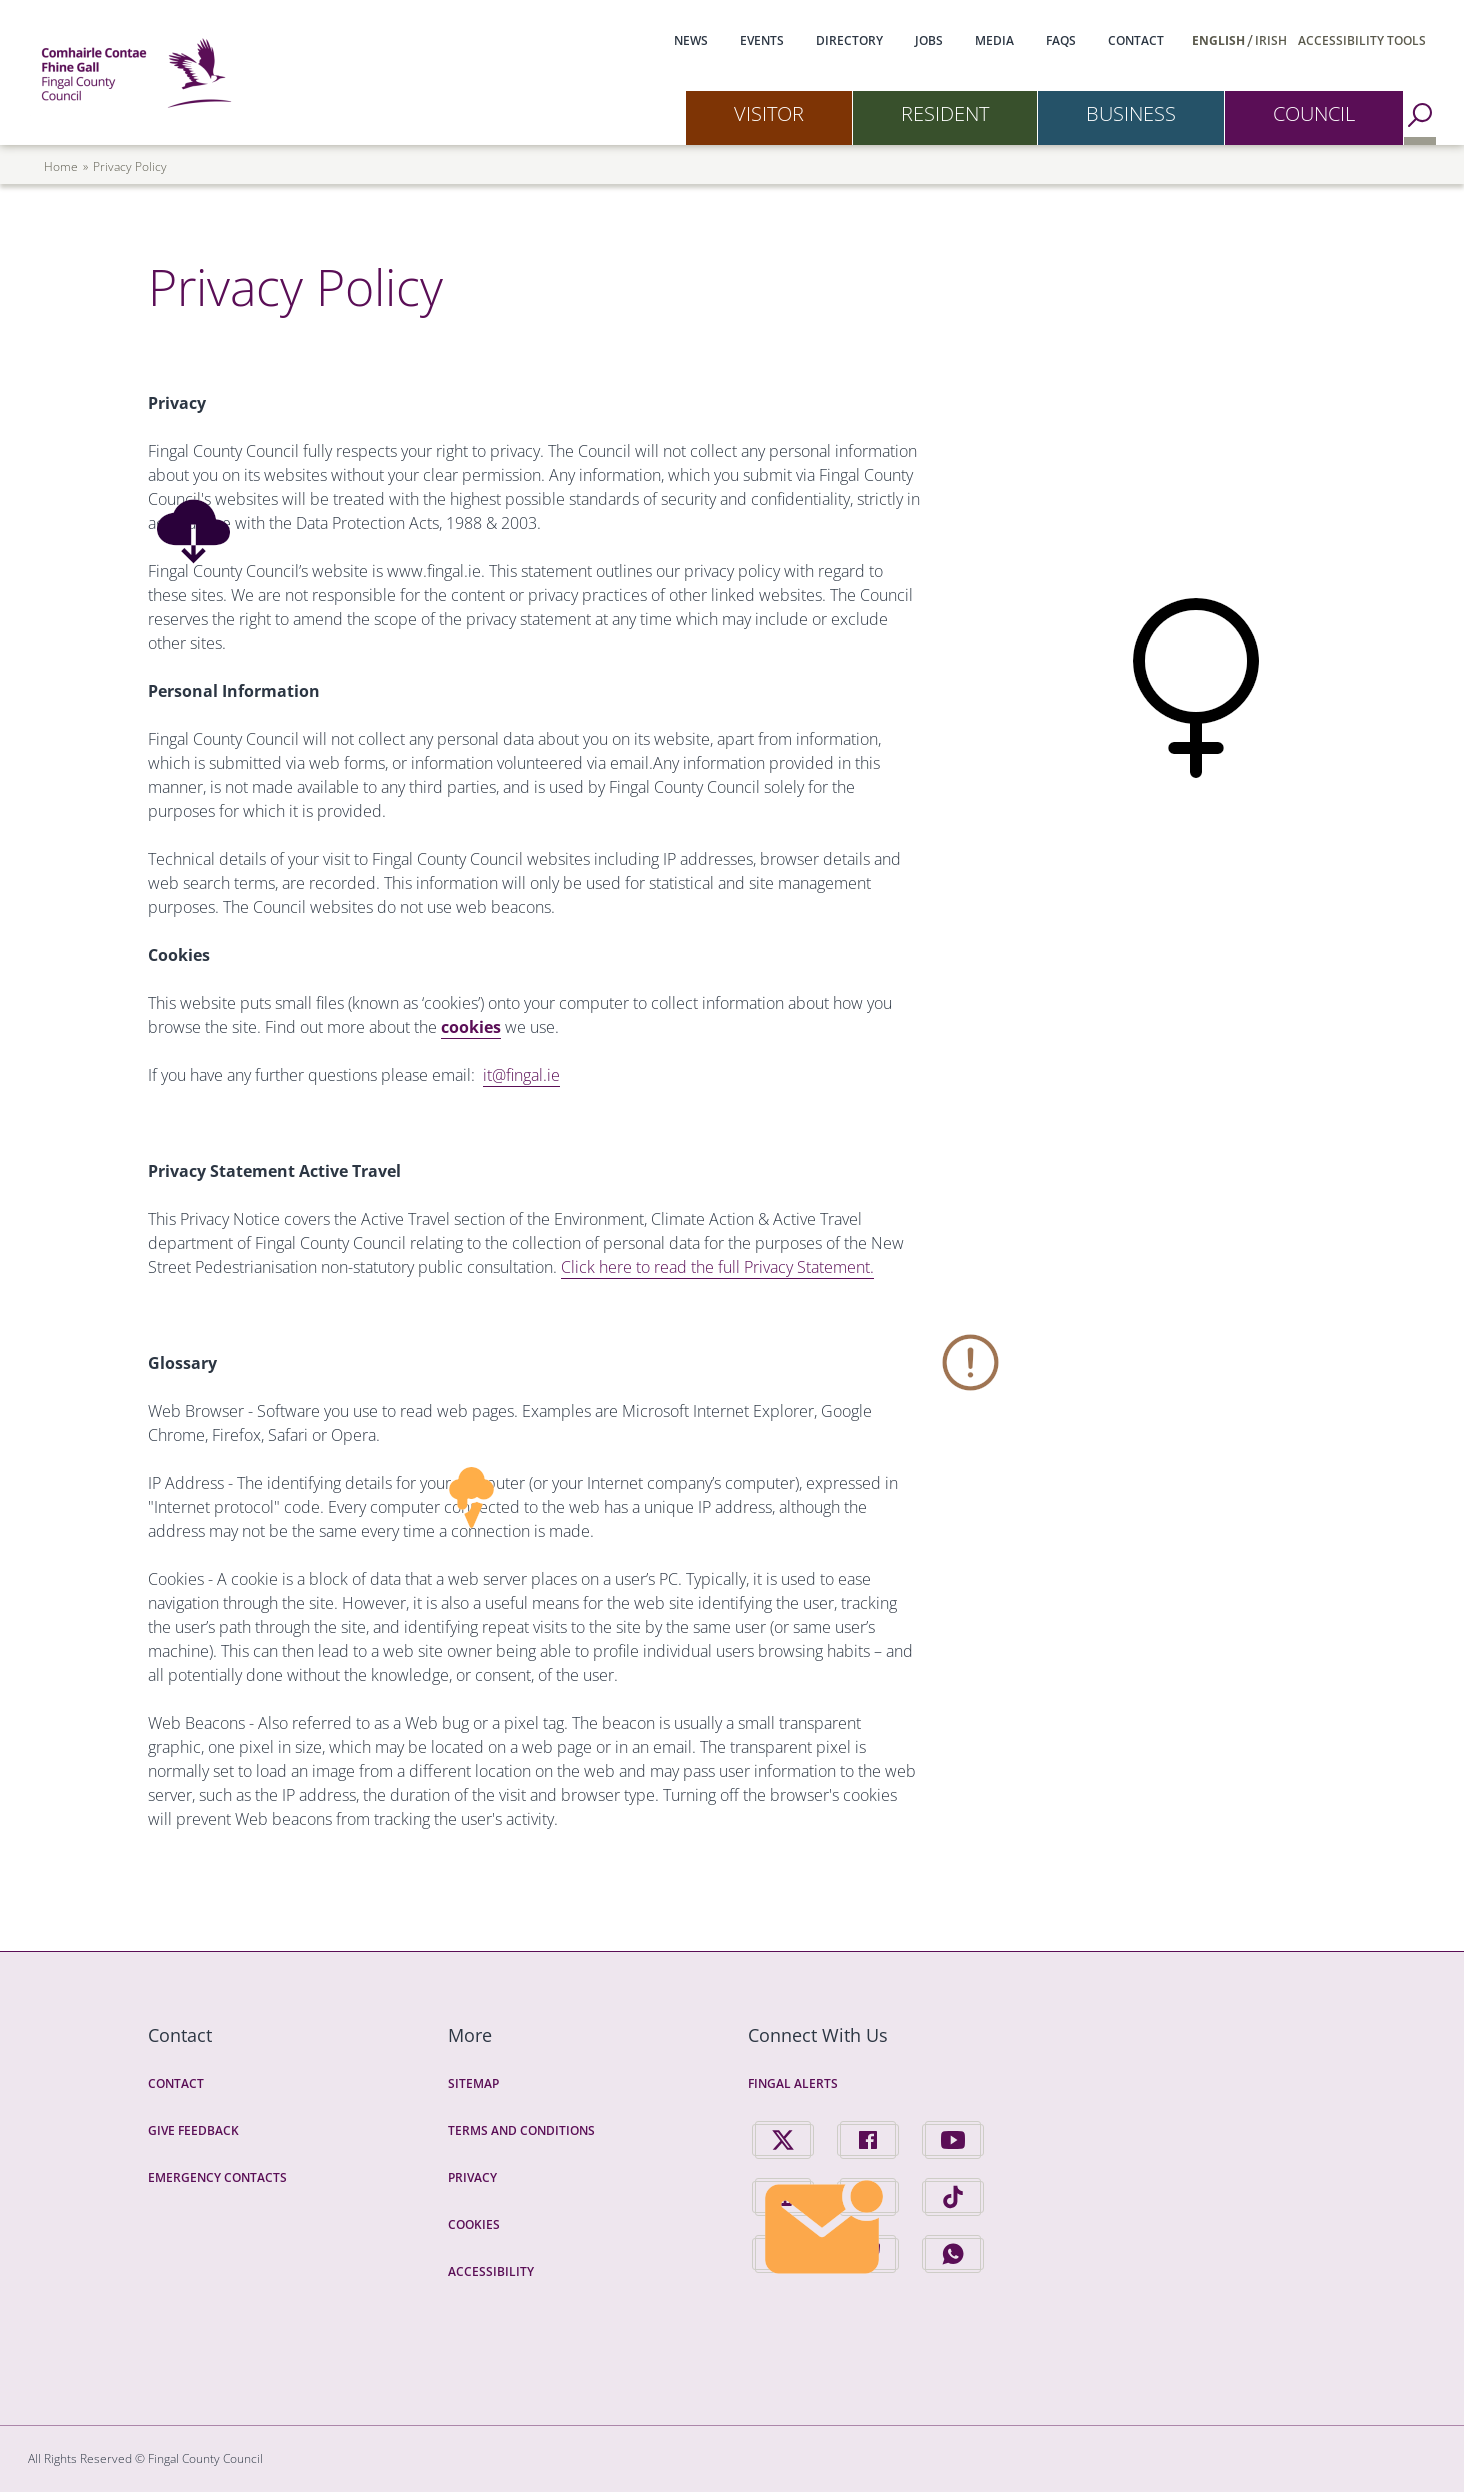 This screenshot has width=1464, height=2492. I want to click on indicates a warning or alert that needs attention, so click(970, 1362).